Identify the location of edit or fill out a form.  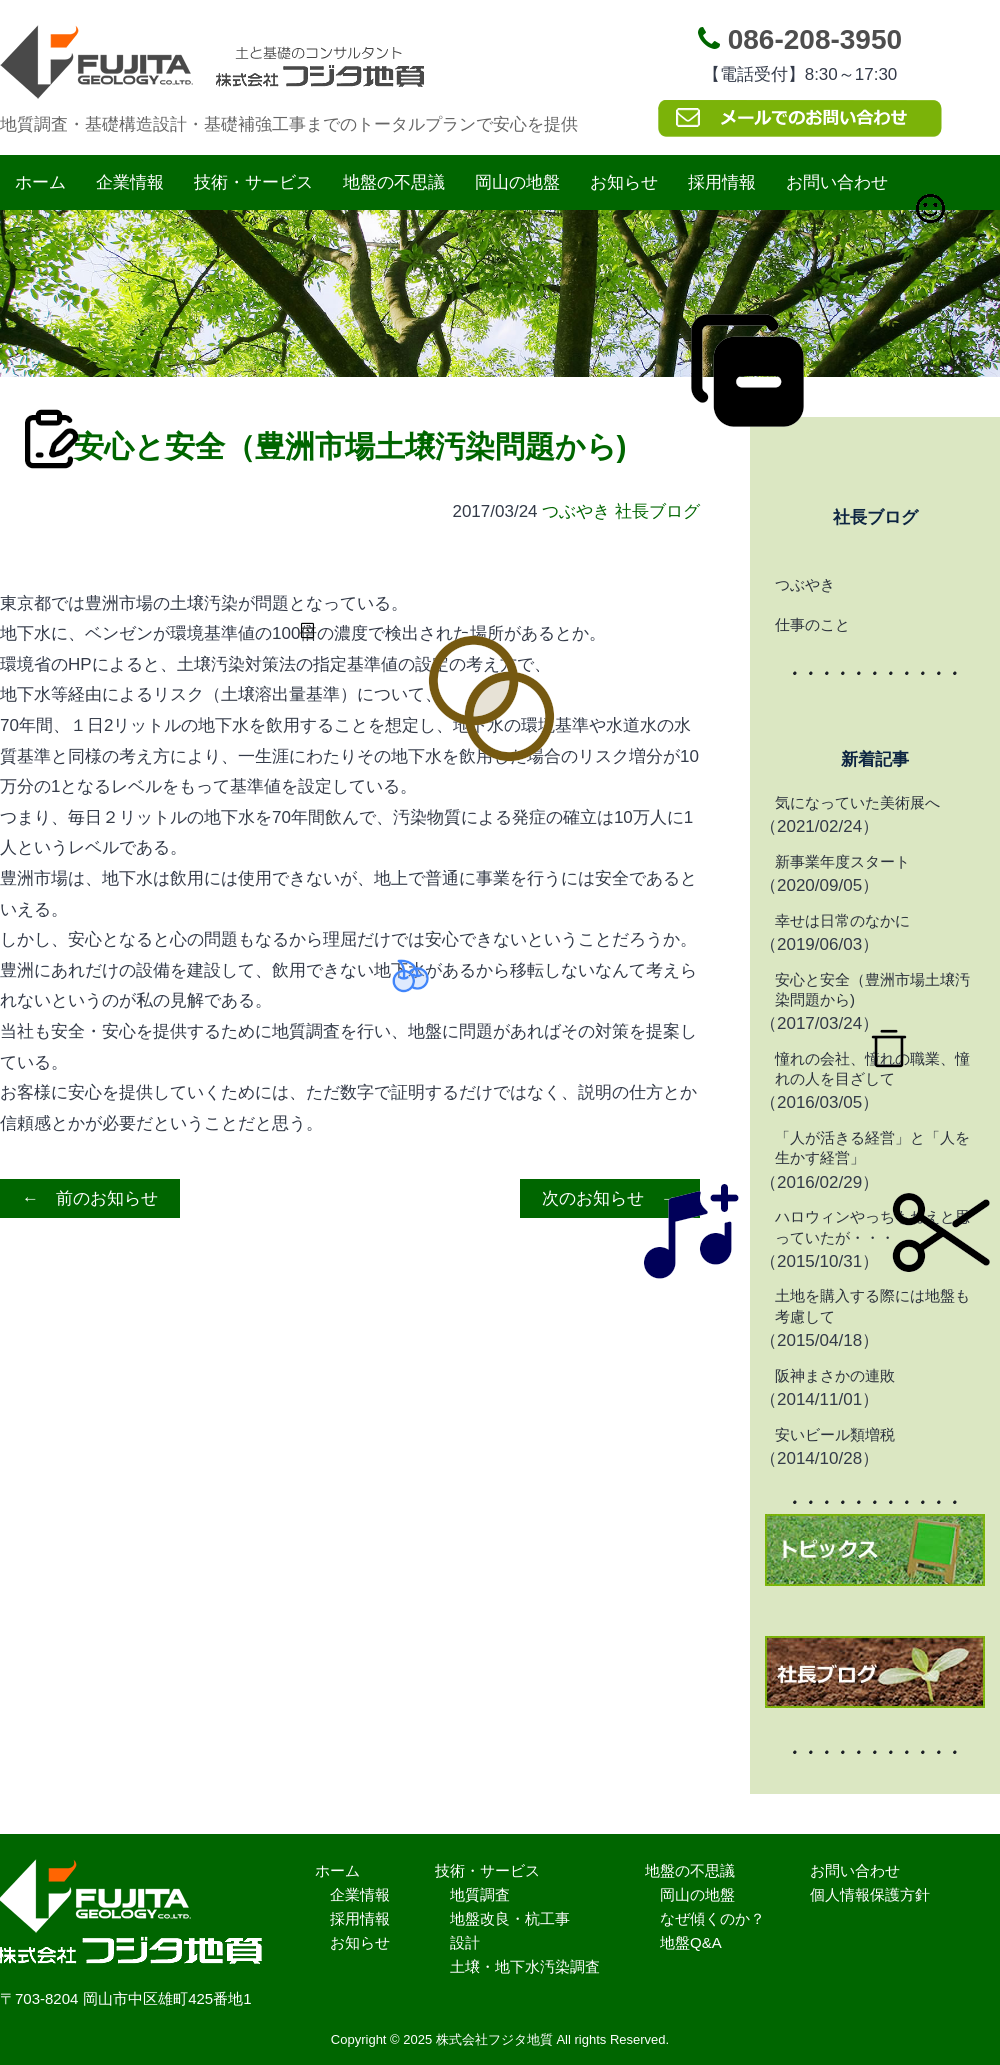
(49, 439).